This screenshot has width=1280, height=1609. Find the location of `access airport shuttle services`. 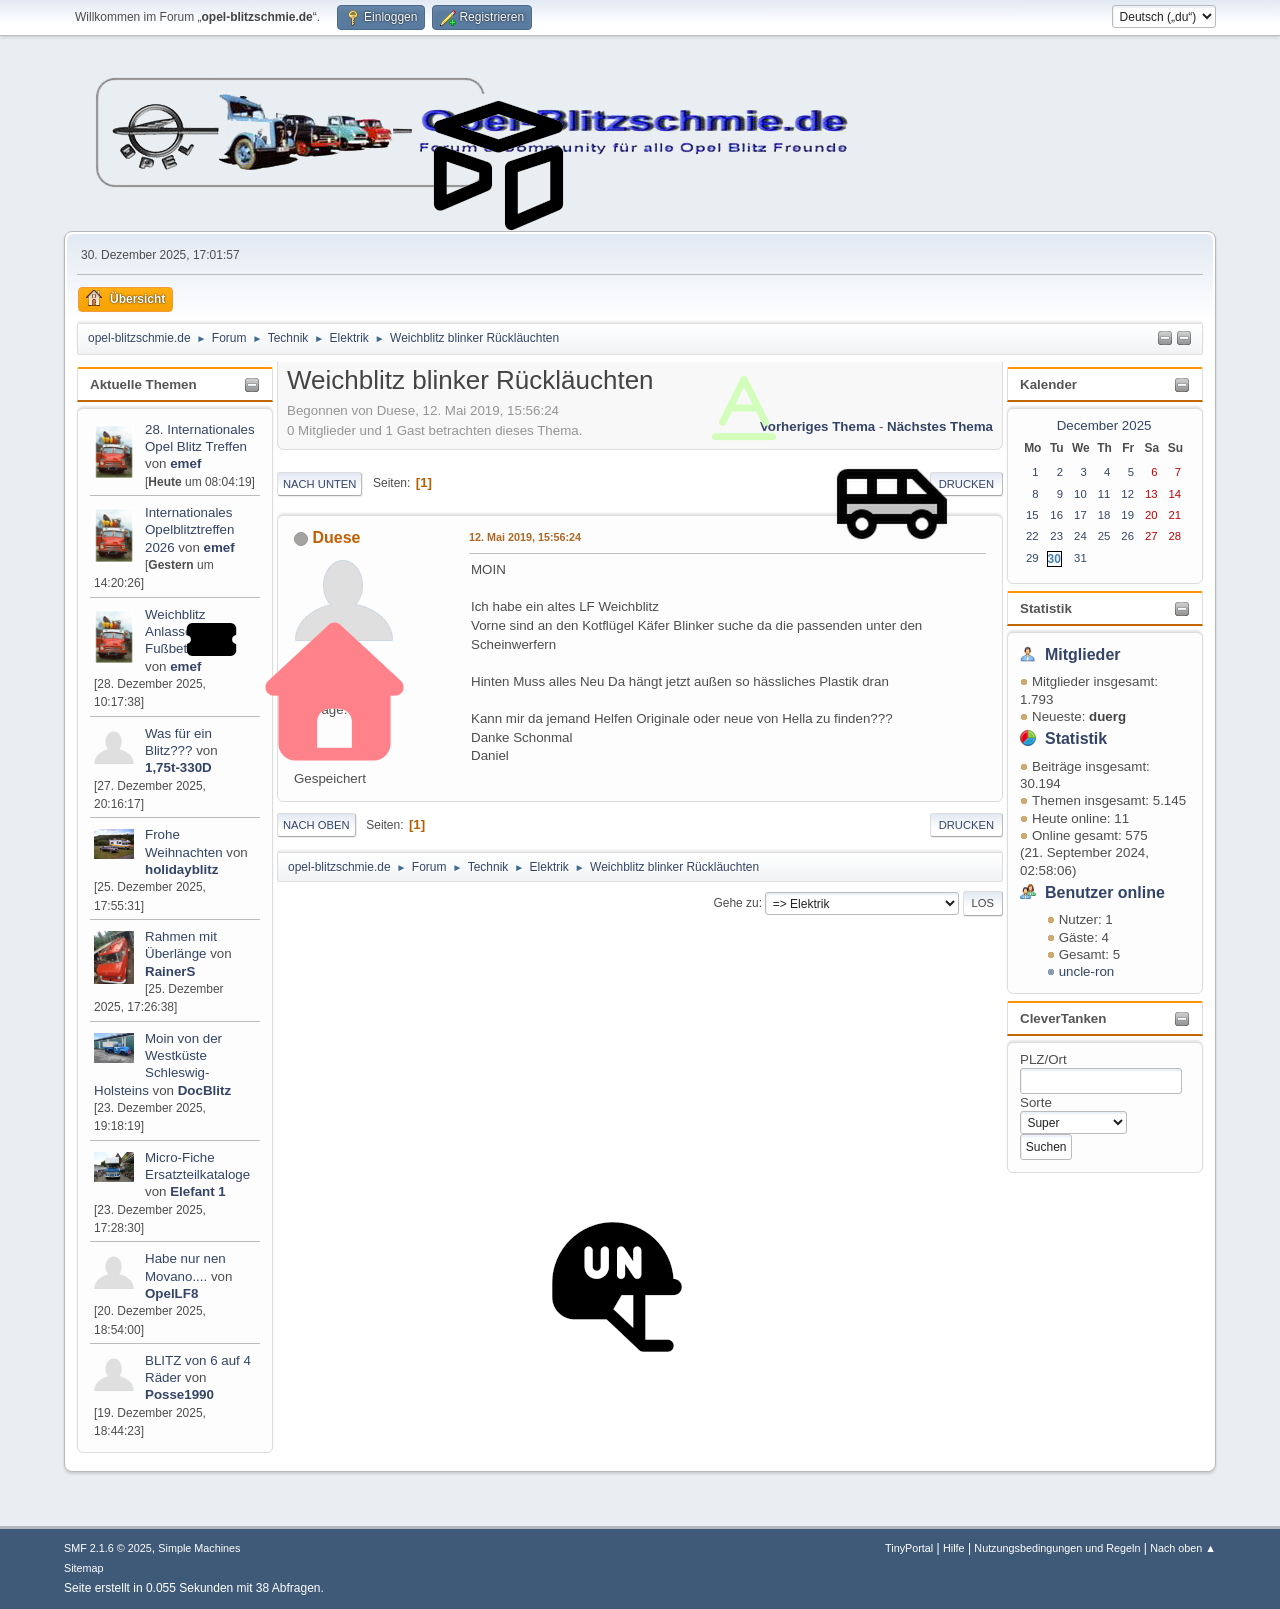

access airport shuttle services is located at coordinates (892, 504).